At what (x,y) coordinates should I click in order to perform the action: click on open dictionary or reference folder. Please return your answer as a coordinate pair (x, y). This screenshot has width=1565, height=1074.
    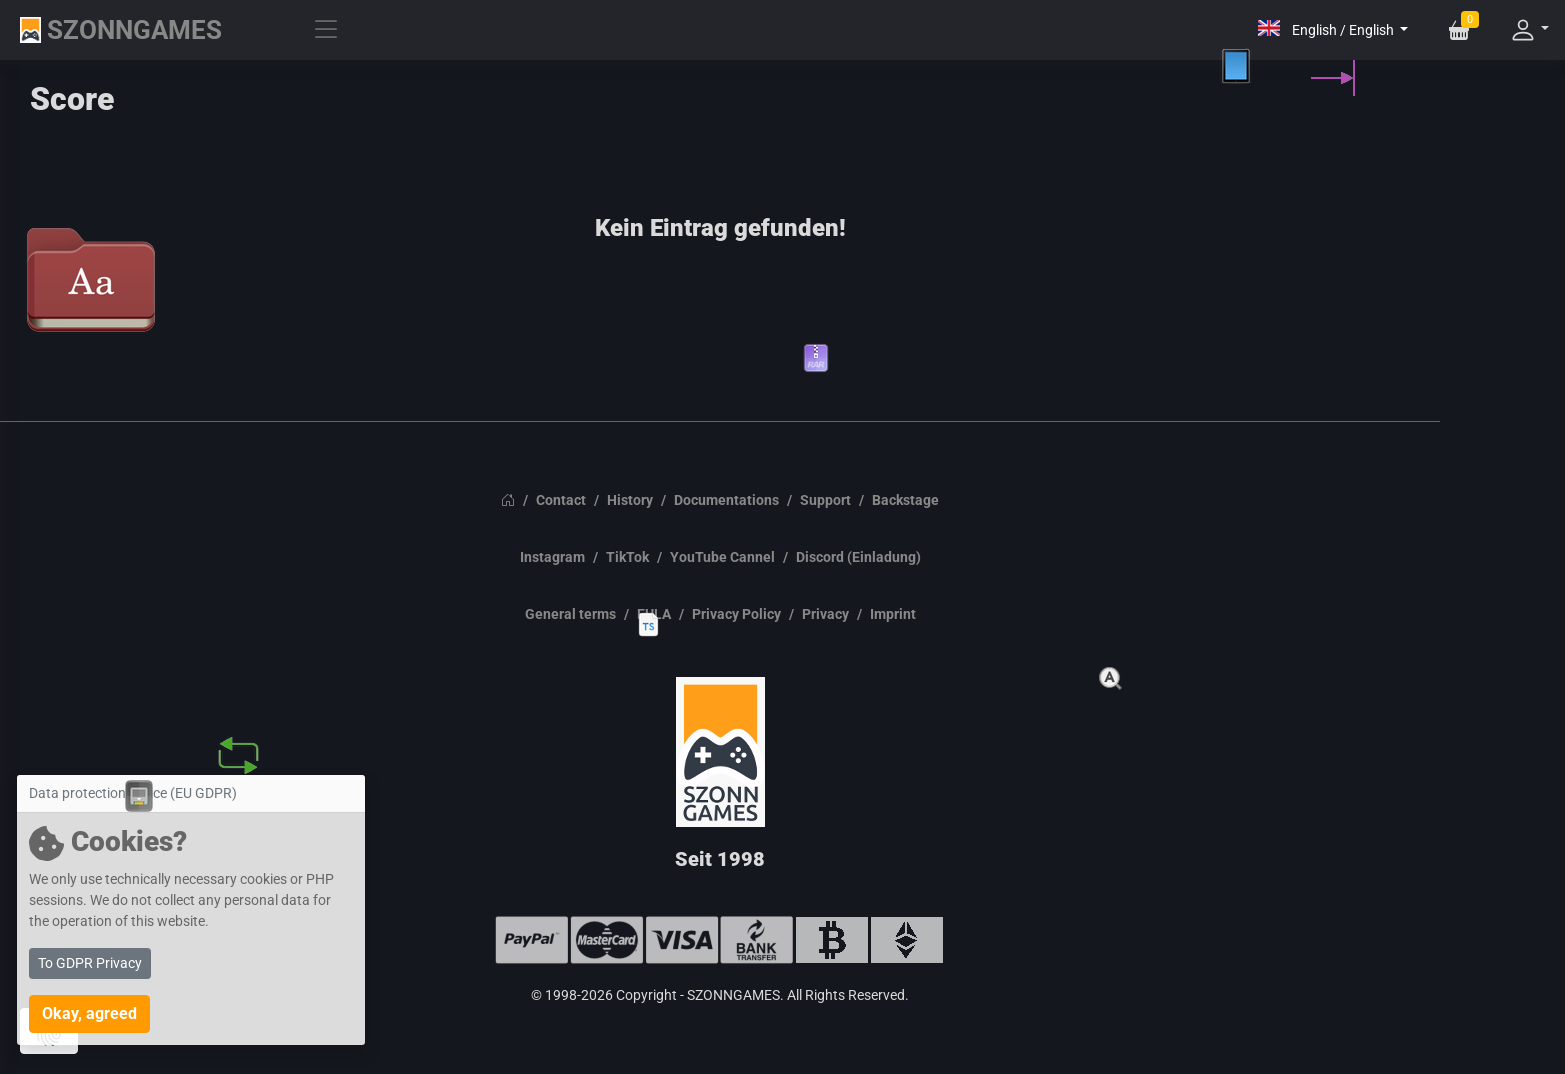
    Looking at the image, I should click on (90, 281).